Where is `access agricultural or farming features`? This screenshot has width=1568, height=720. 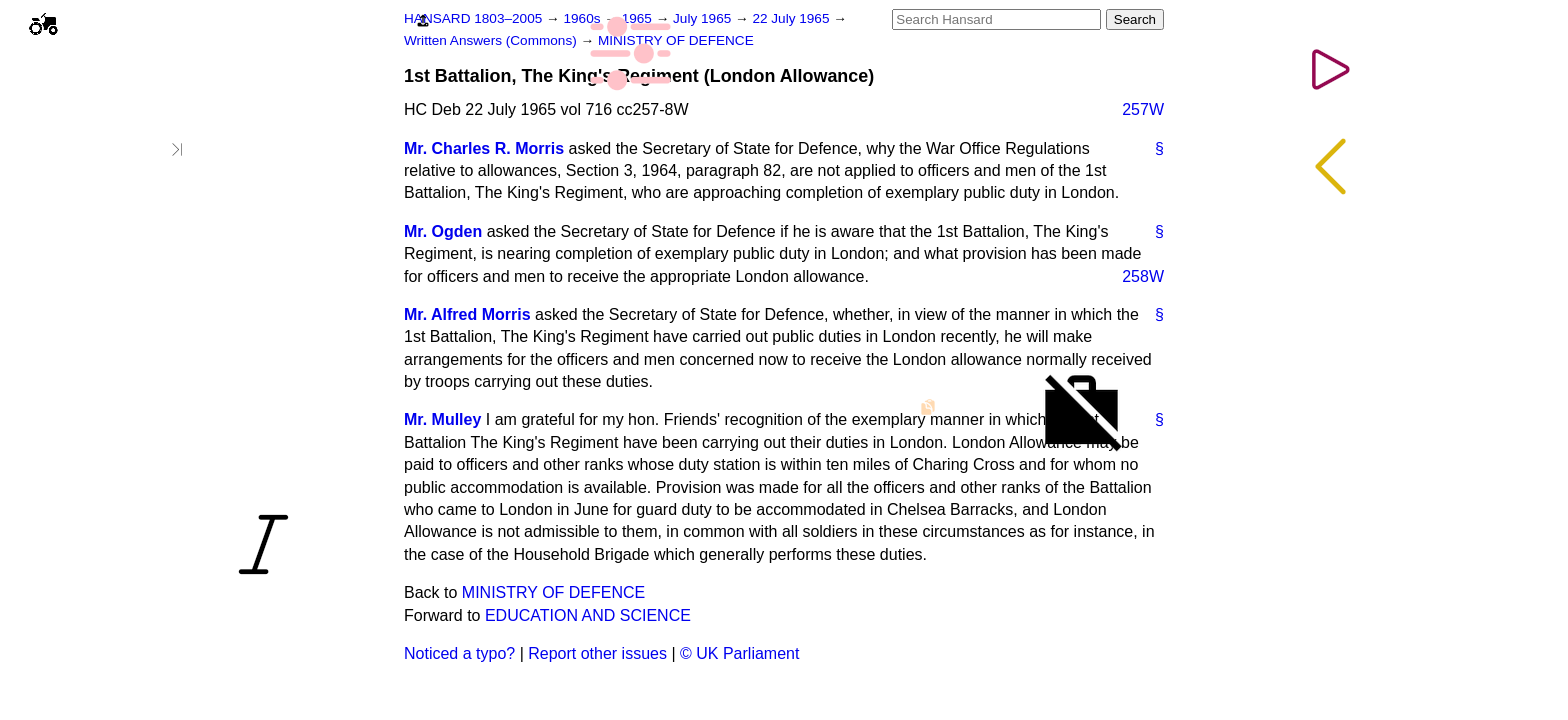
access agricultural or farming features is located at coordinates (43, 24).